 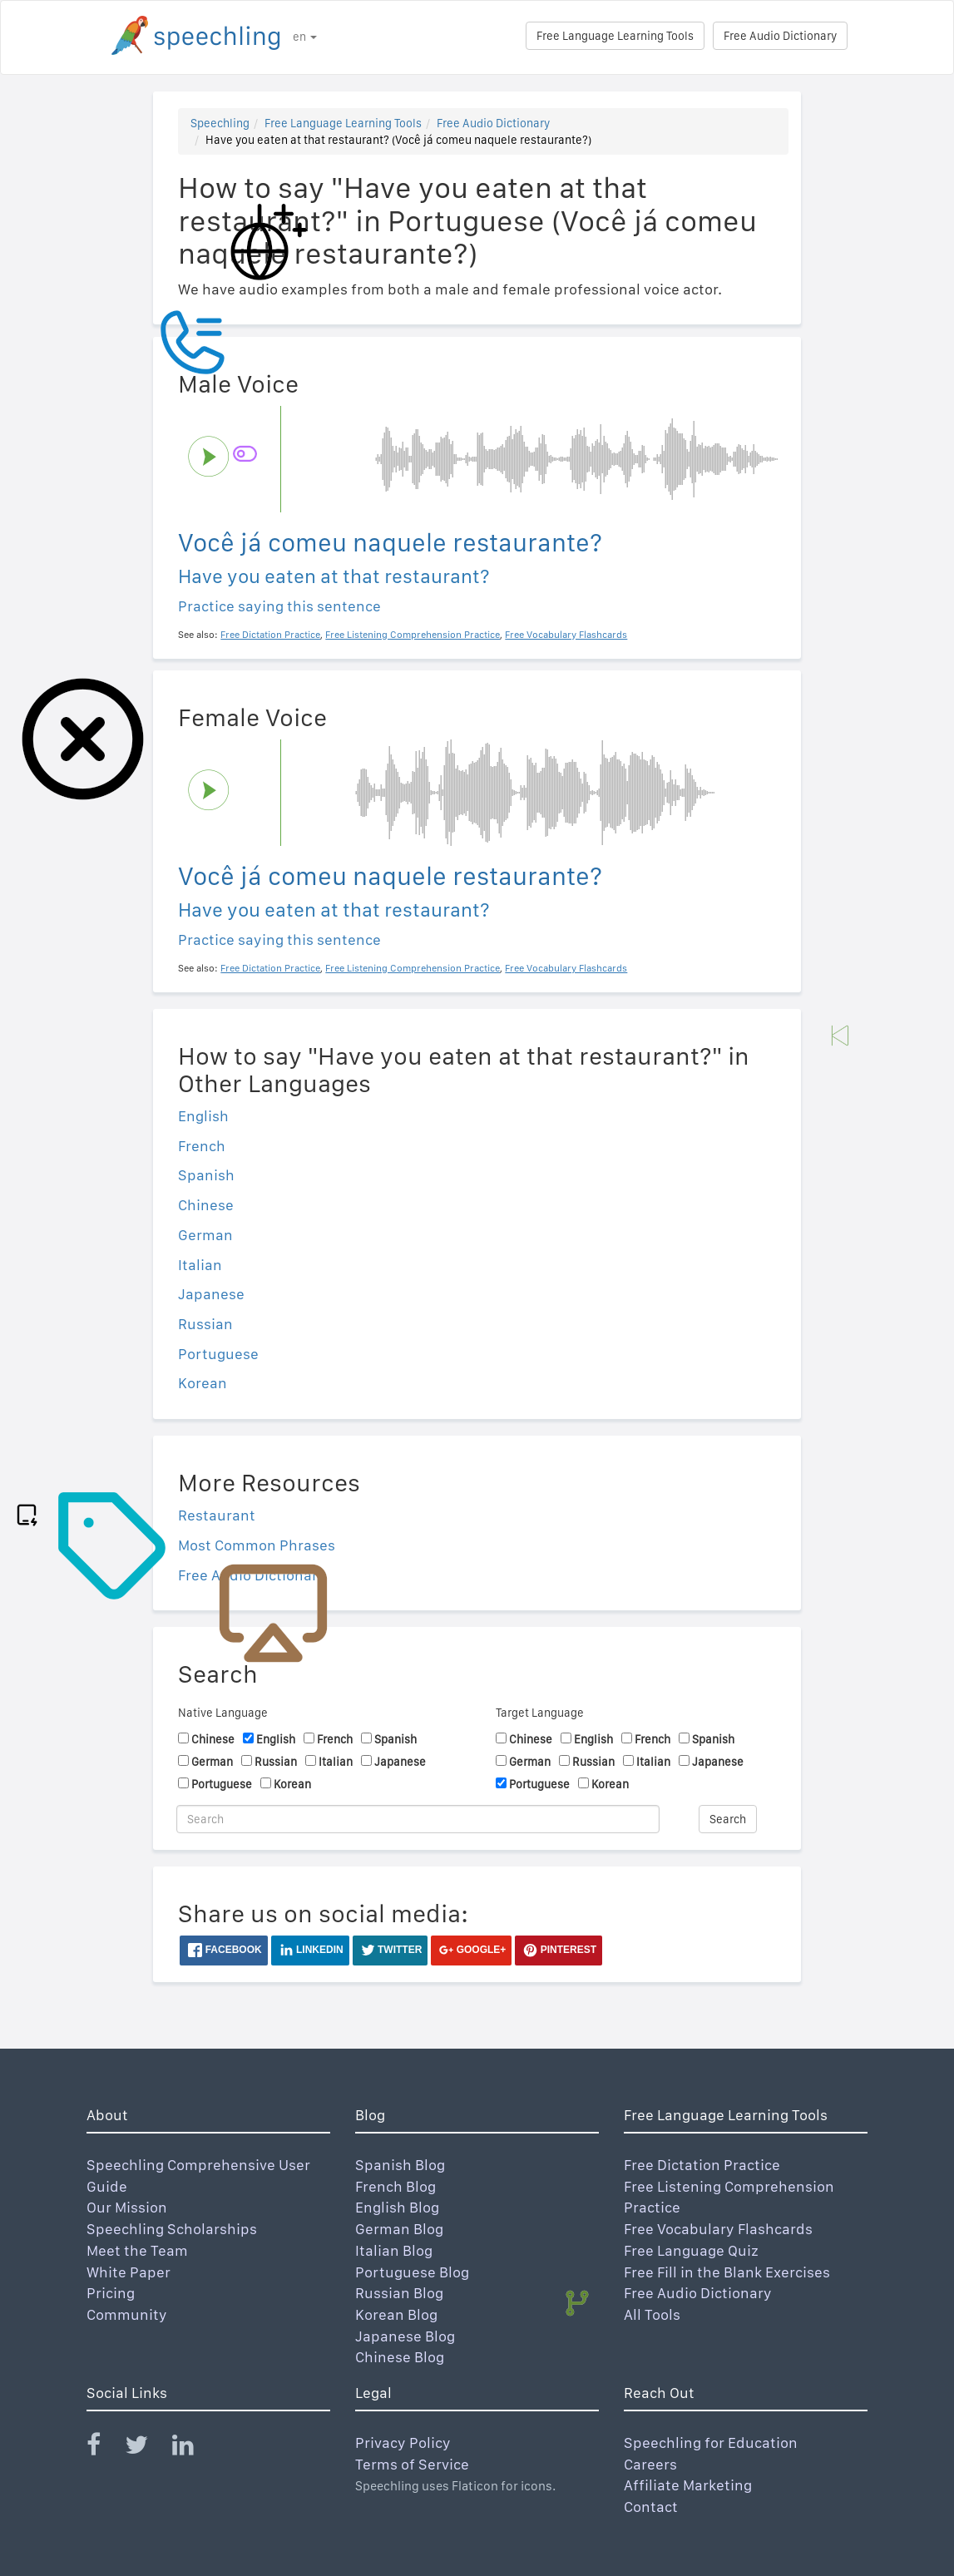 What do you see at coordinates (264, 243) in the screenshot?
I see `access party or event mode` at bounding box center [264, 243].